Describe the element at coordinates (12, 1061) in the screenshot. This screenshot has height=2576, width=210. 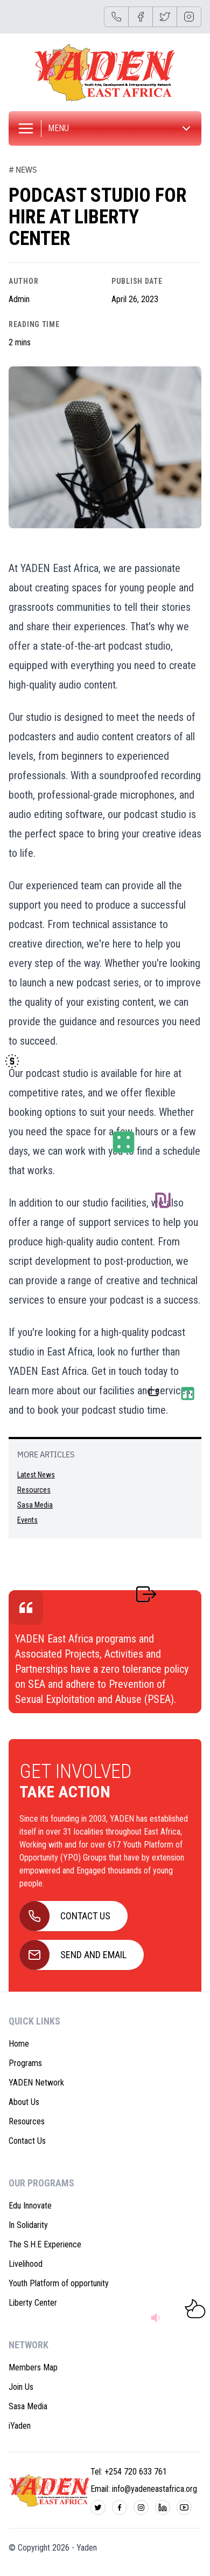
I see `indicates a pending or in-progress sync status` at that location.